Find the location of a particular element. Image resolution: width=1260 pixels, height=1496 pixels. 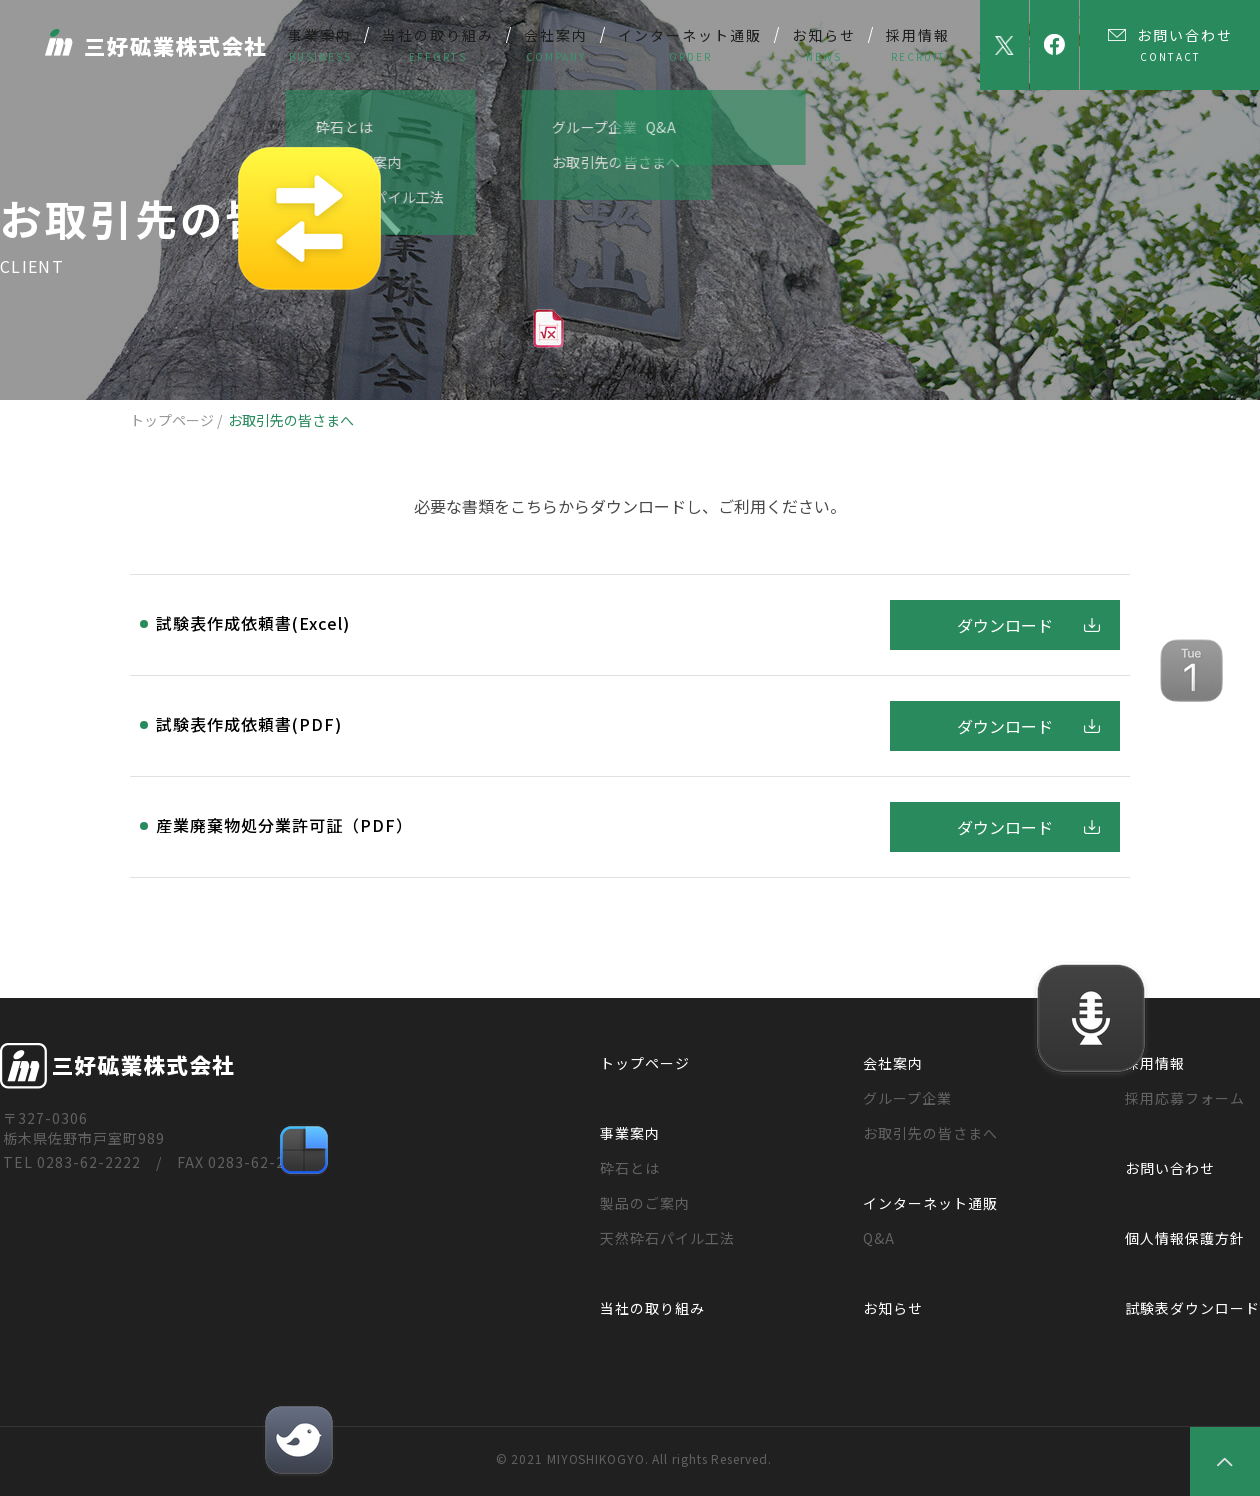

a libreoffice math formula document file is located at coordinates (548, 328).